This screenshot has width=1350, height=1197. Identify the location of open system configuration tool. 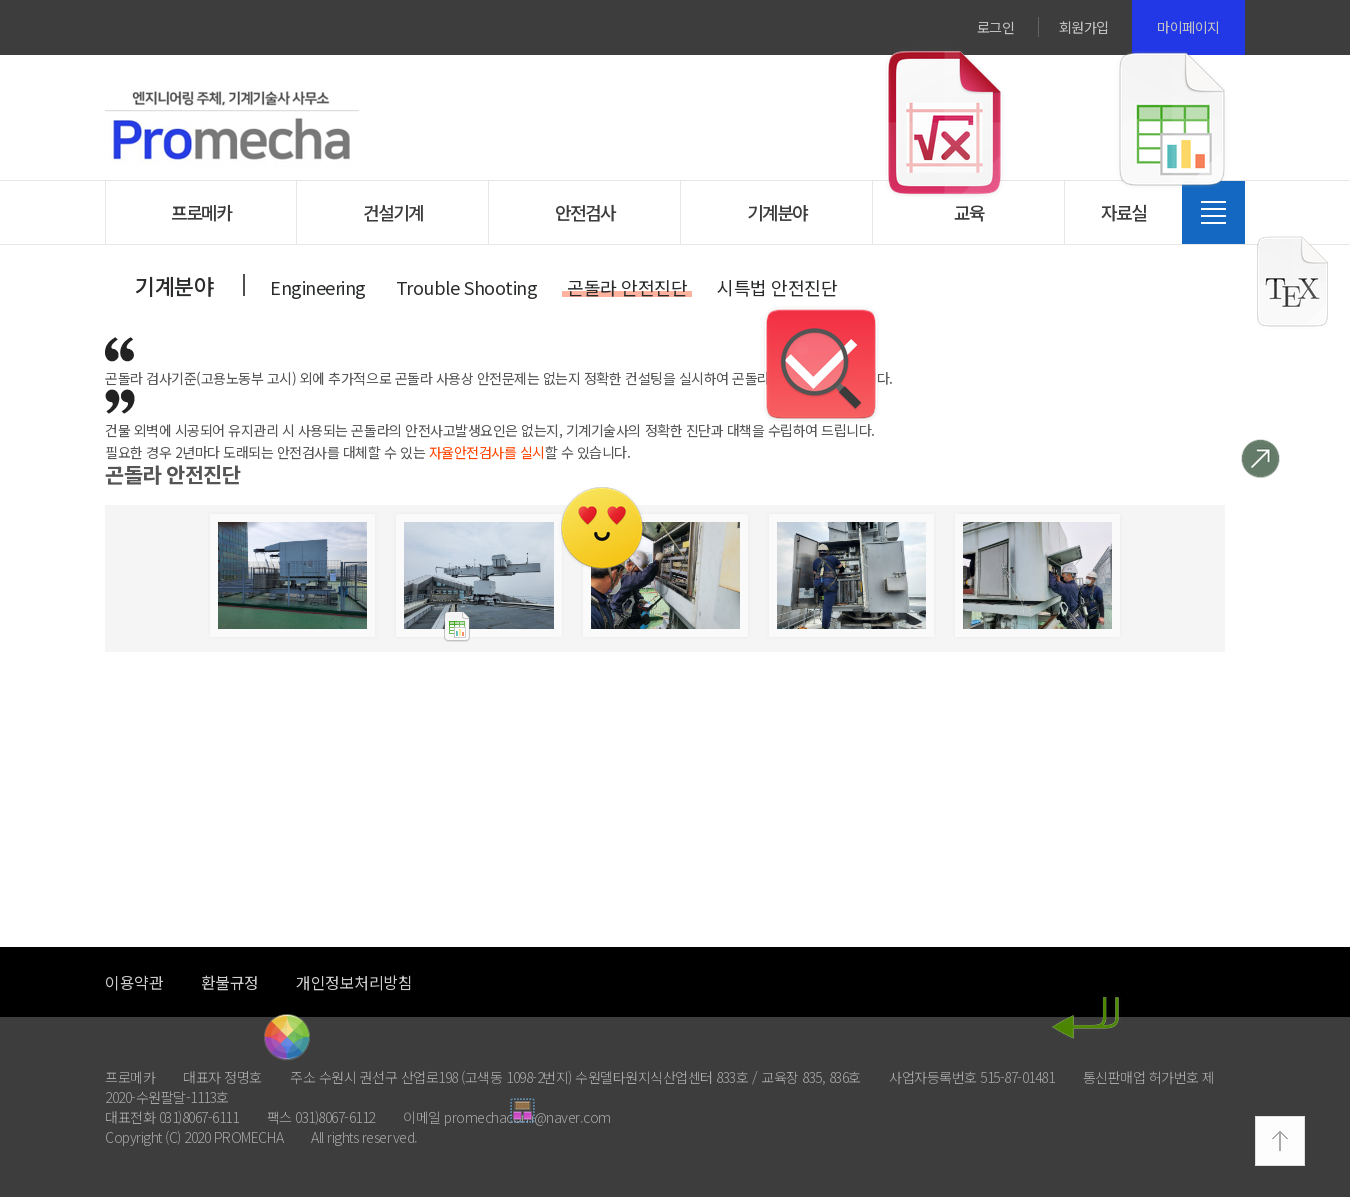
(821, 364).